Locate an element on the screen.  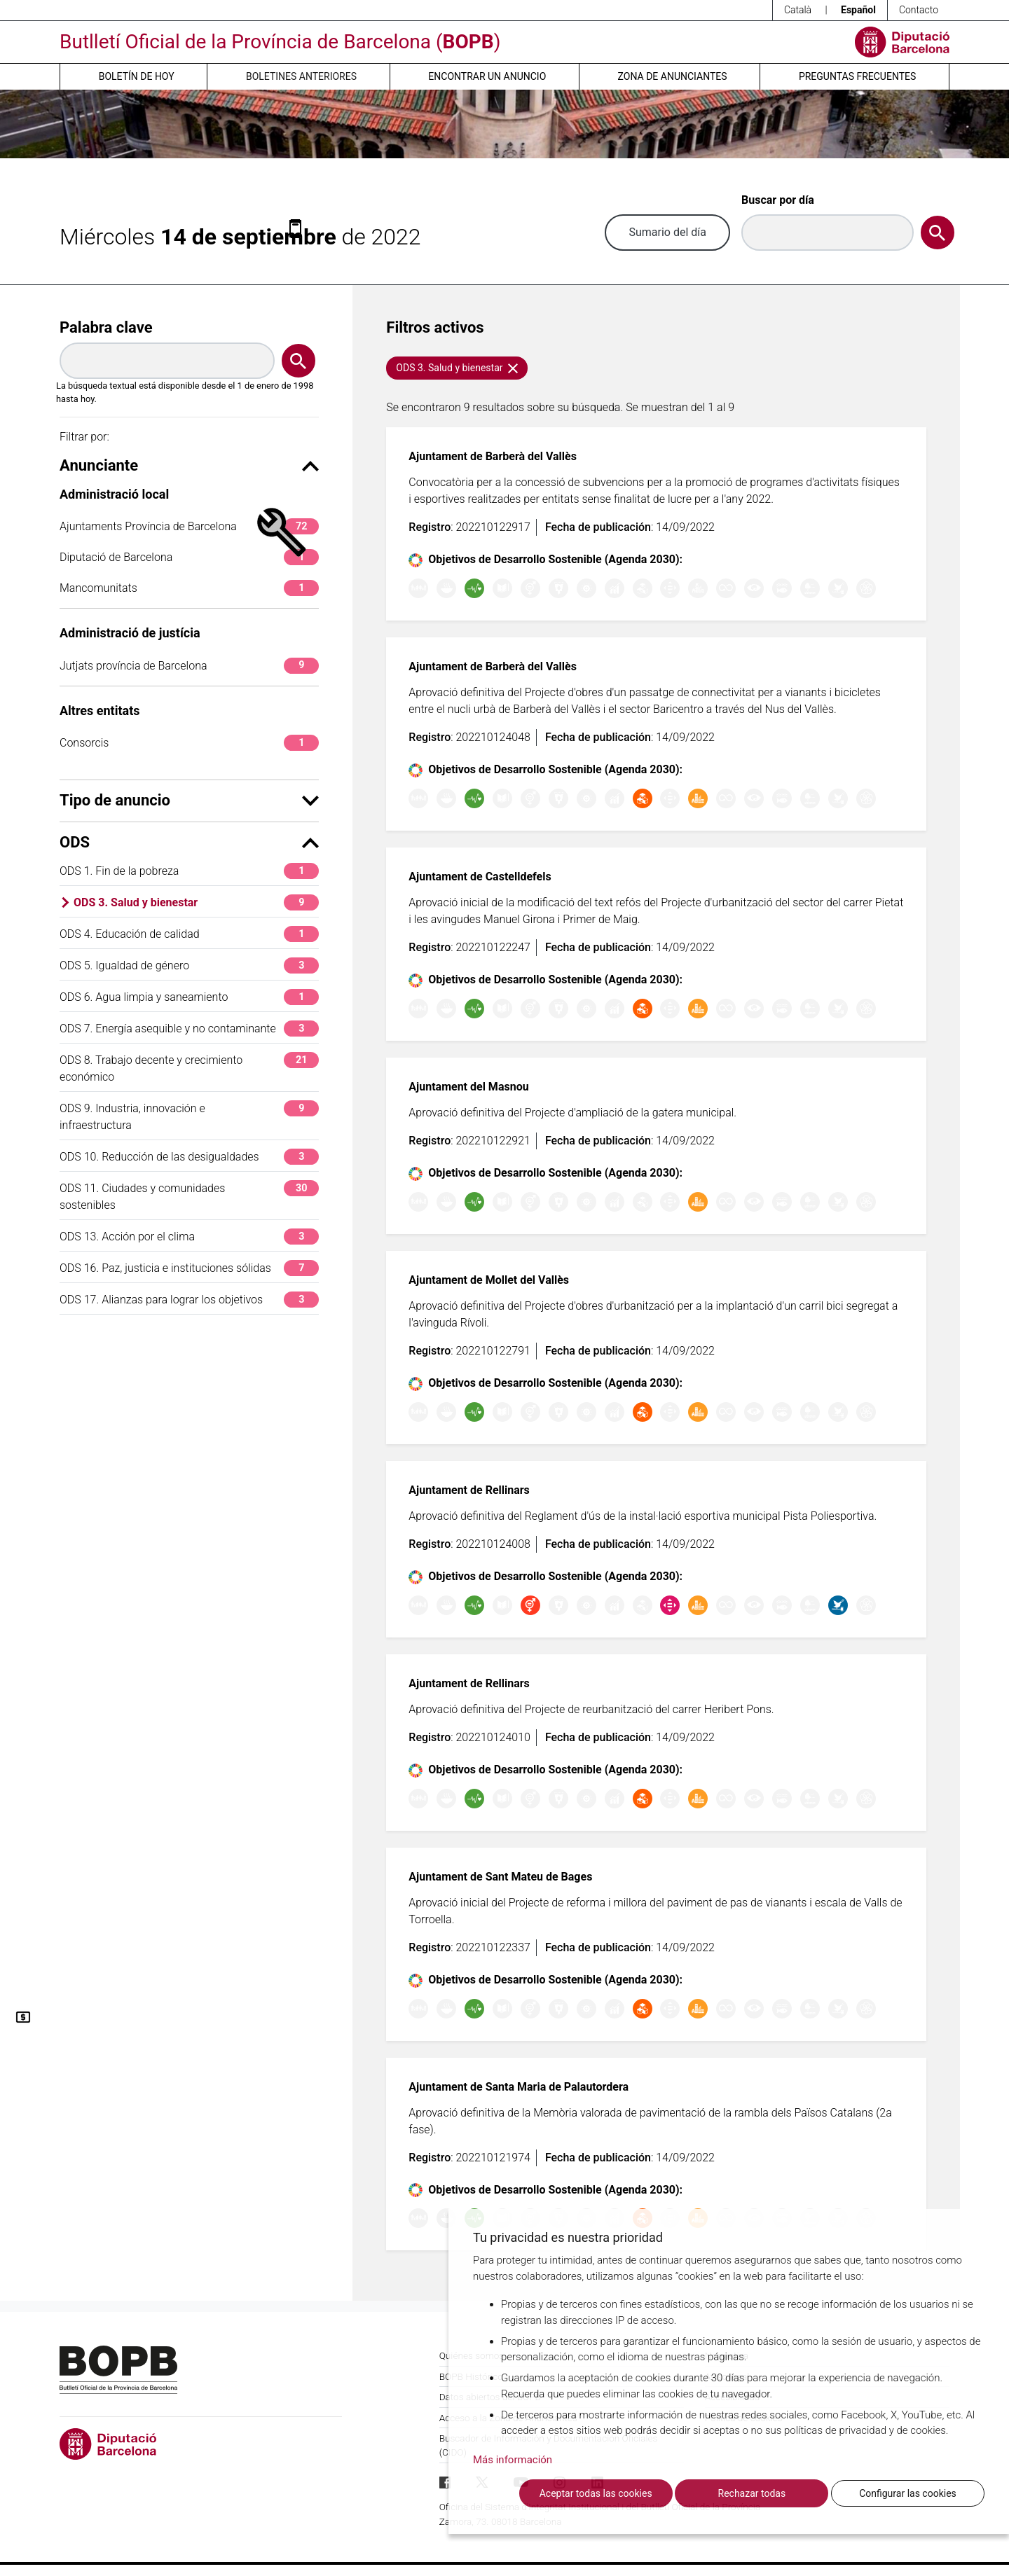
manage mobile ad placements is located at coordinates (295, 228).